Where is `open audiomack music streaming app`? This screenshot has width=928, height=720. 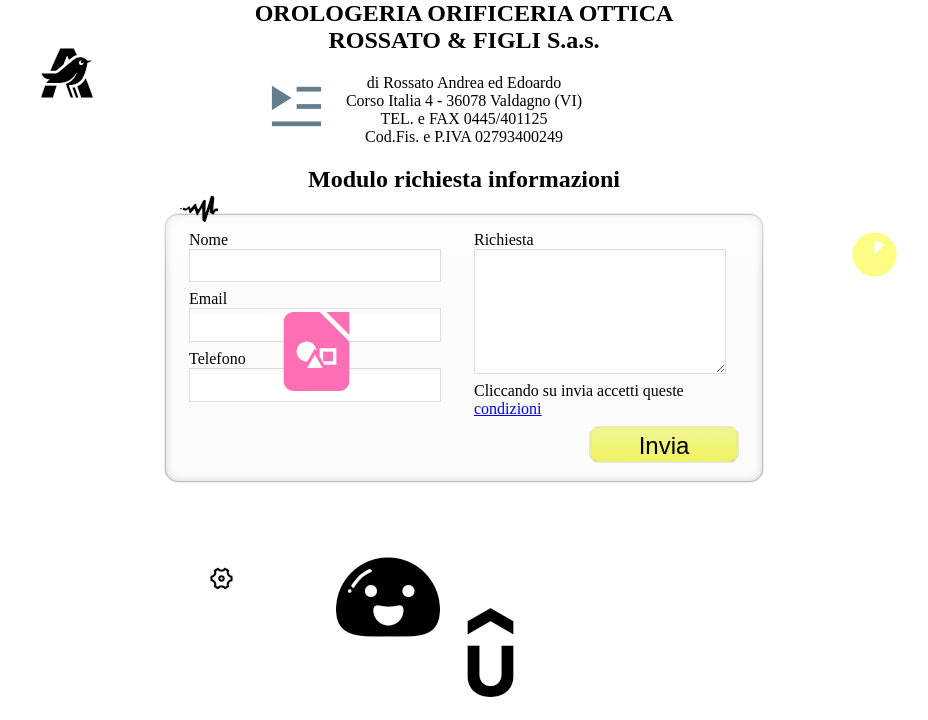
open audiomack music streaming app is located at coordinates (199, 209).